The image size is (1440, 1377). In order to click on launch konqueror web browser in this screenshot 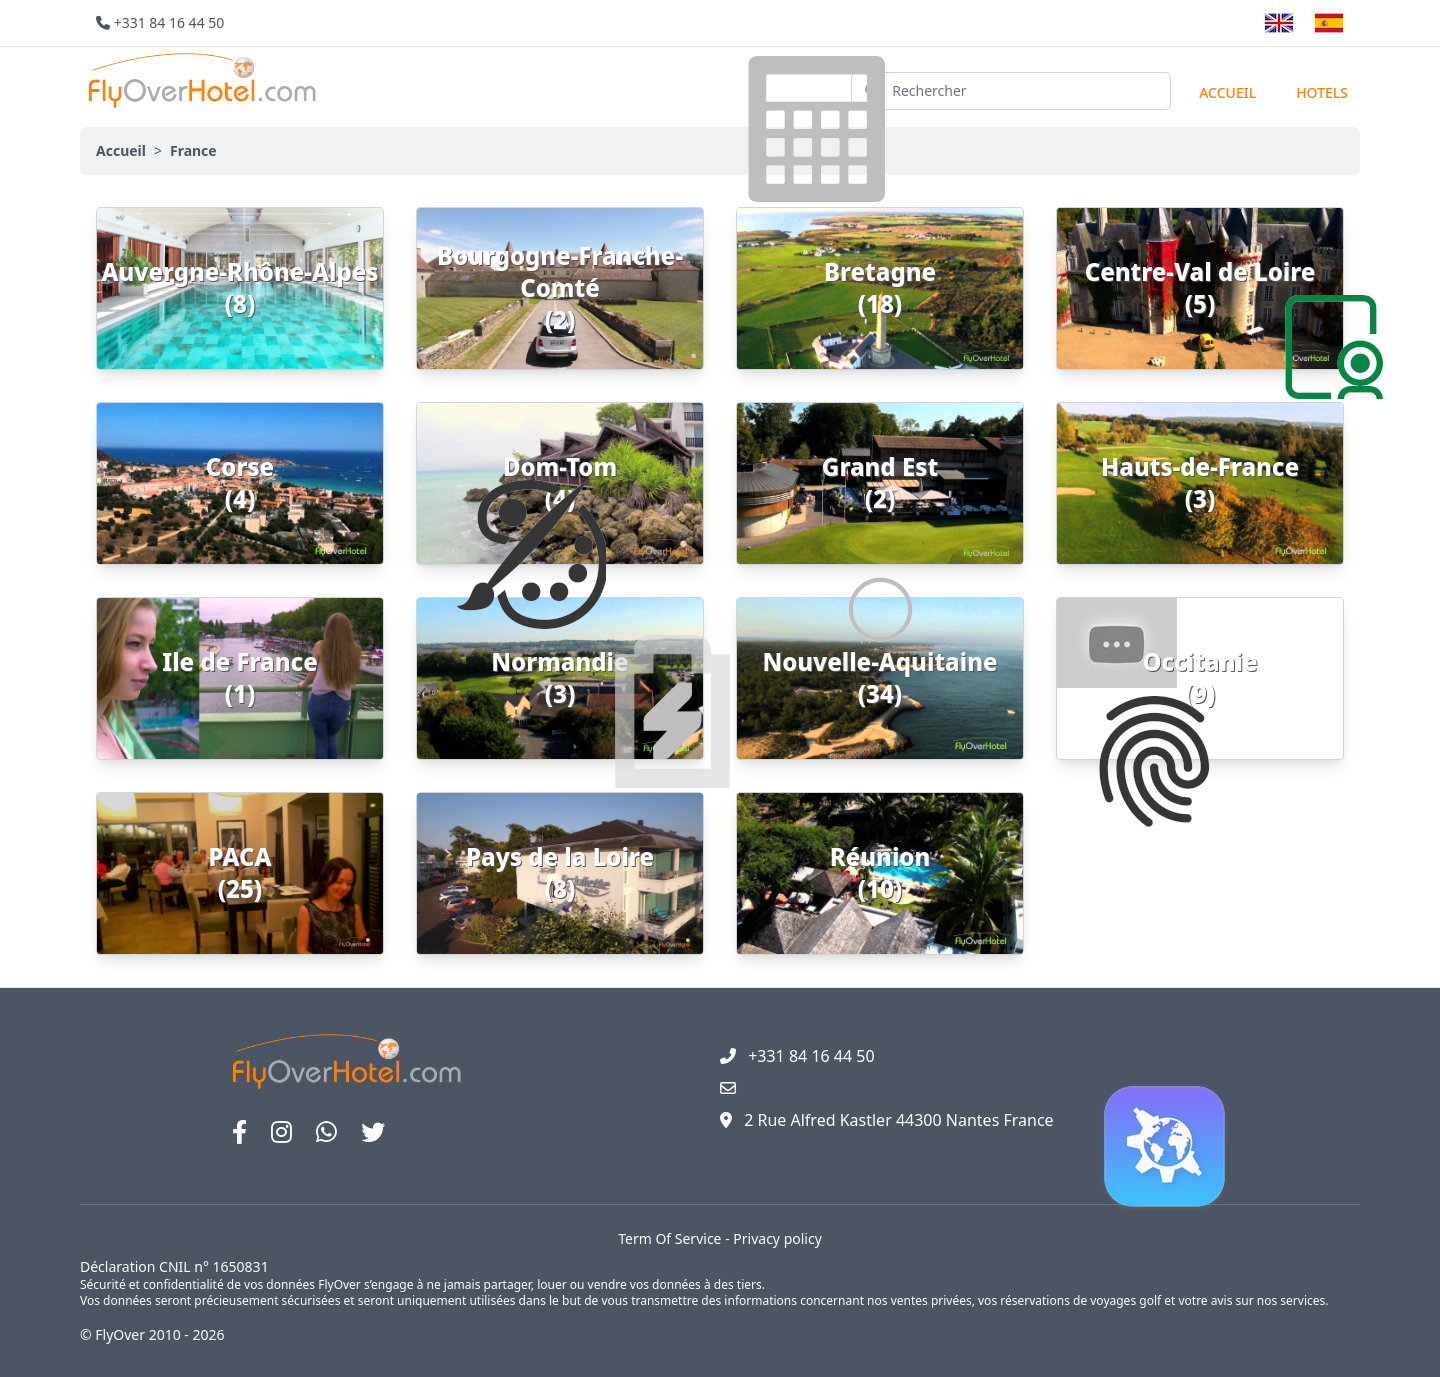, I will do `click(1164, 1146)`.